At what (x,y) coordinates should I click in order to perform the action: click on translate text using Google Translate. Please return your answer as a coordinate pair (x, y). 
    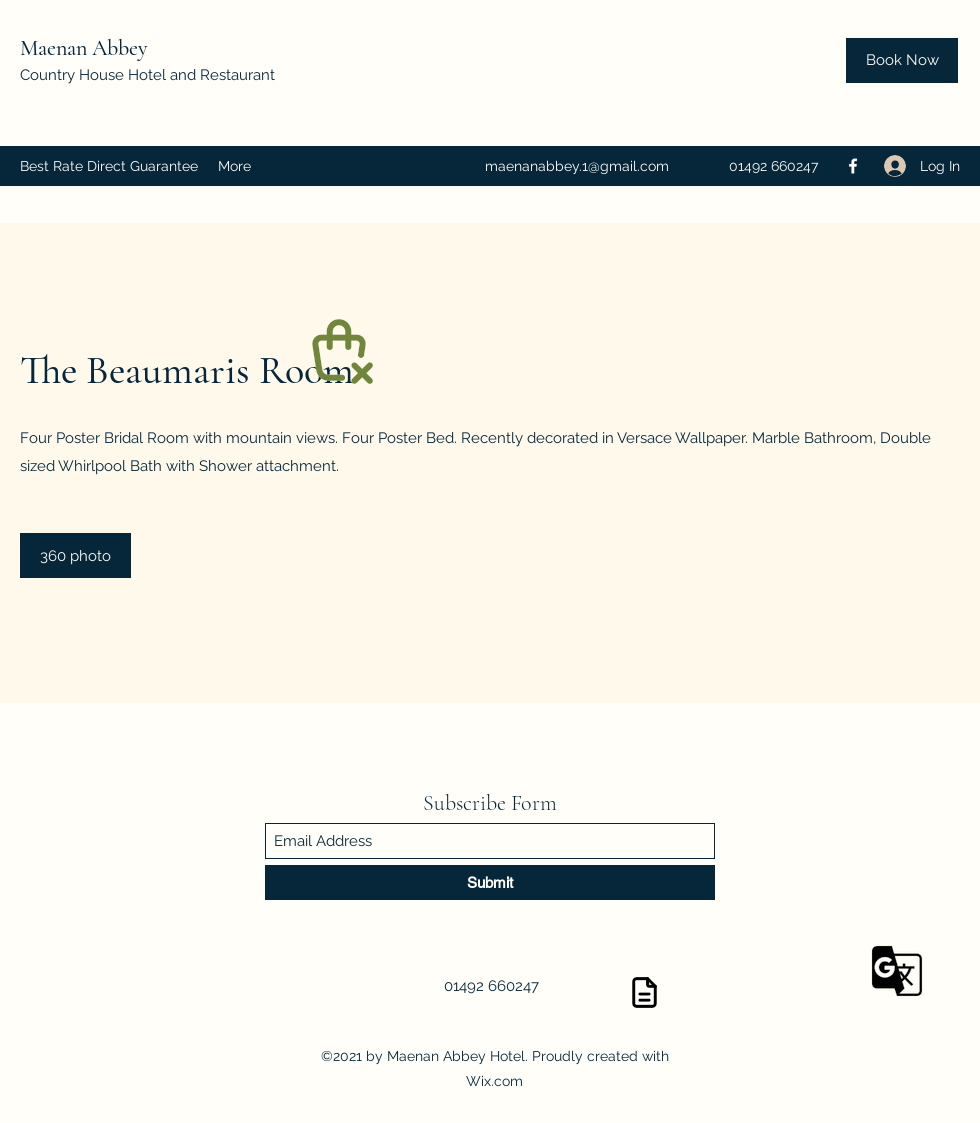
    Looking at the image, I should click on (897, 971).